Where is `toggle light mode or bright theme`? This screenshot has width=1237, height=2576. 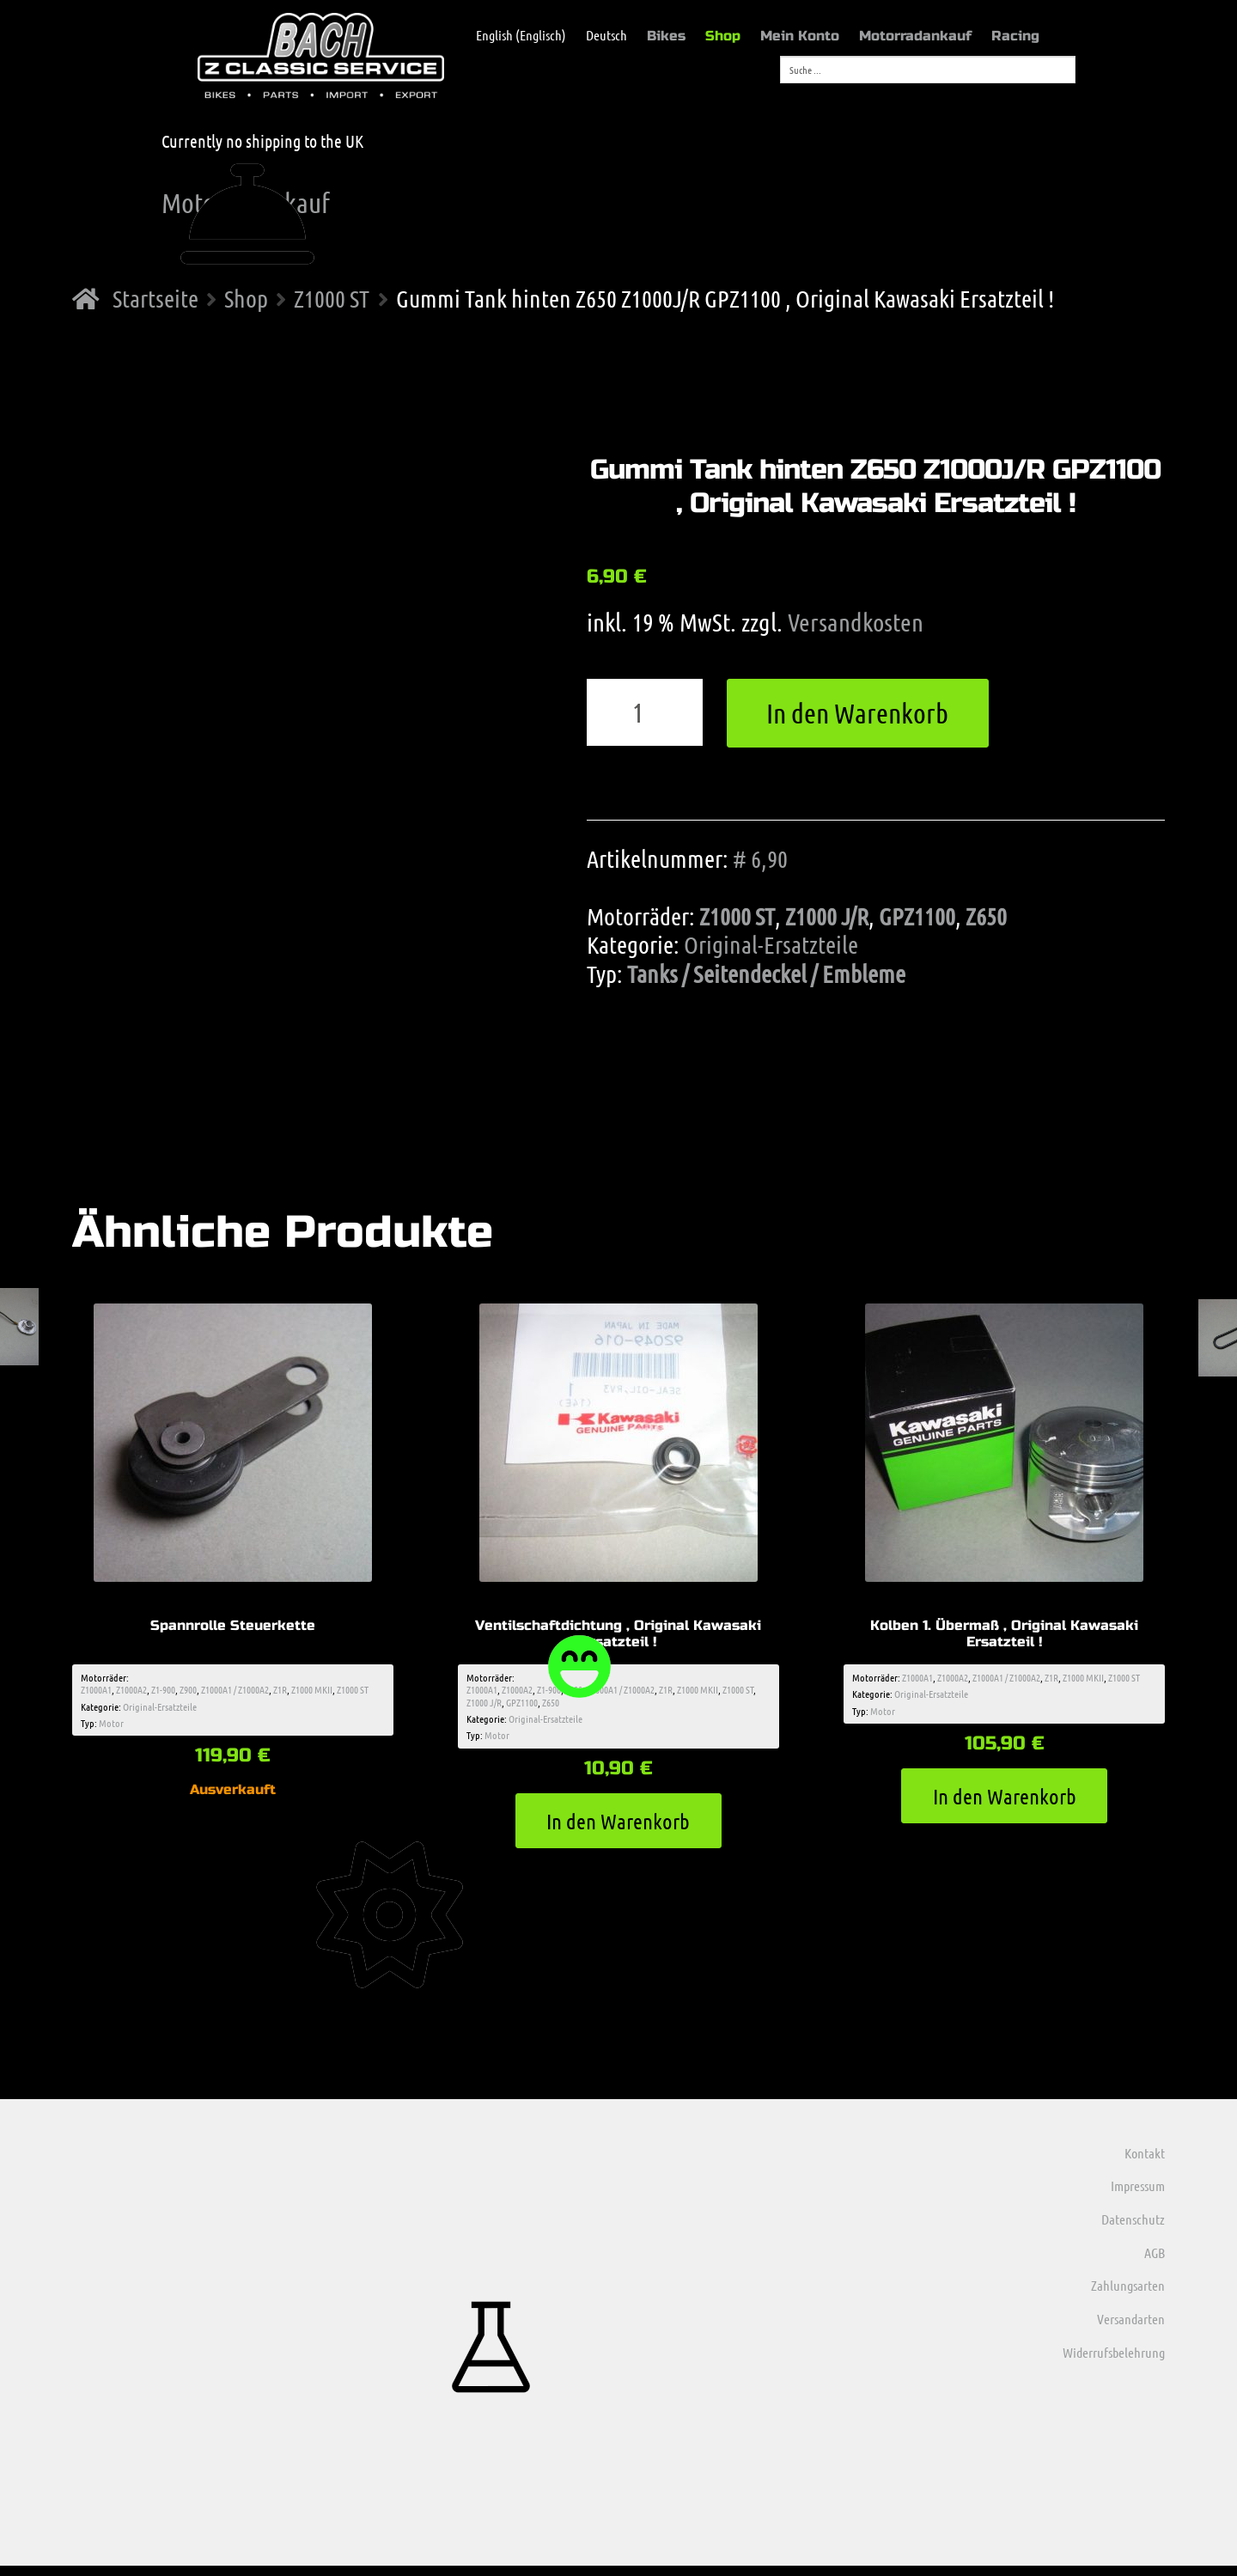 toggle light mode or bright theme is located at coordinates (389, 1914).